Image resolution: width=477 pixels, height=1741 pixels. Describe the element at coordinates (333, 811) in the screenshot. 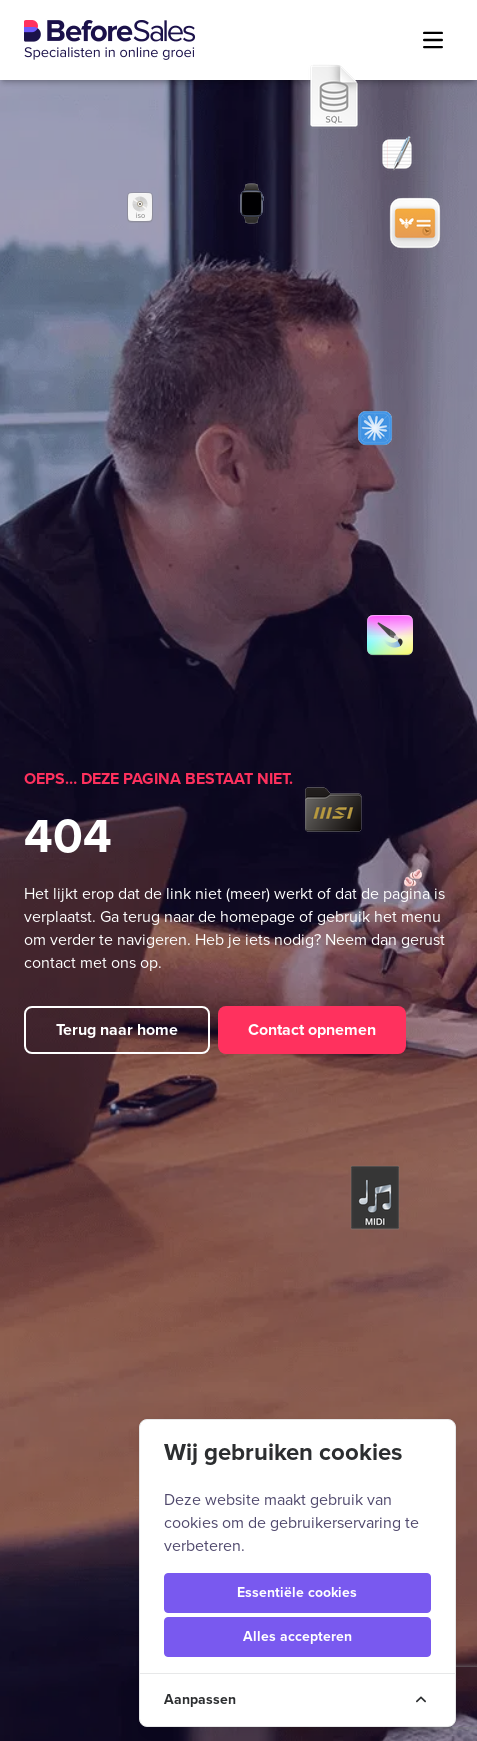

I see `open MSI branded folder` at that location.